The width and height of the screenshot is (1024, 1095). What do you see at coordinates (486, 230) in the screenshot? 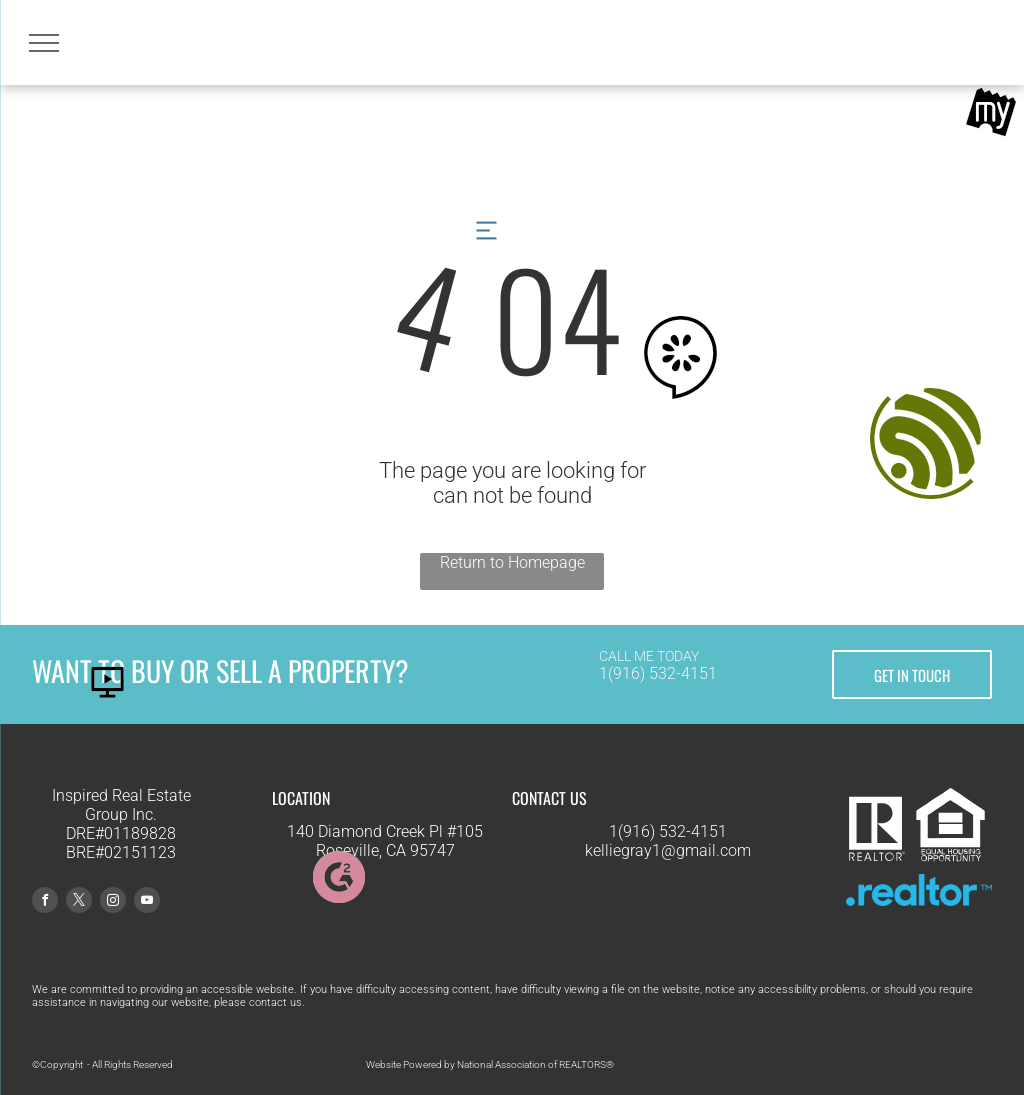
I see `open navigation menu` at bounding box center [486, 230].